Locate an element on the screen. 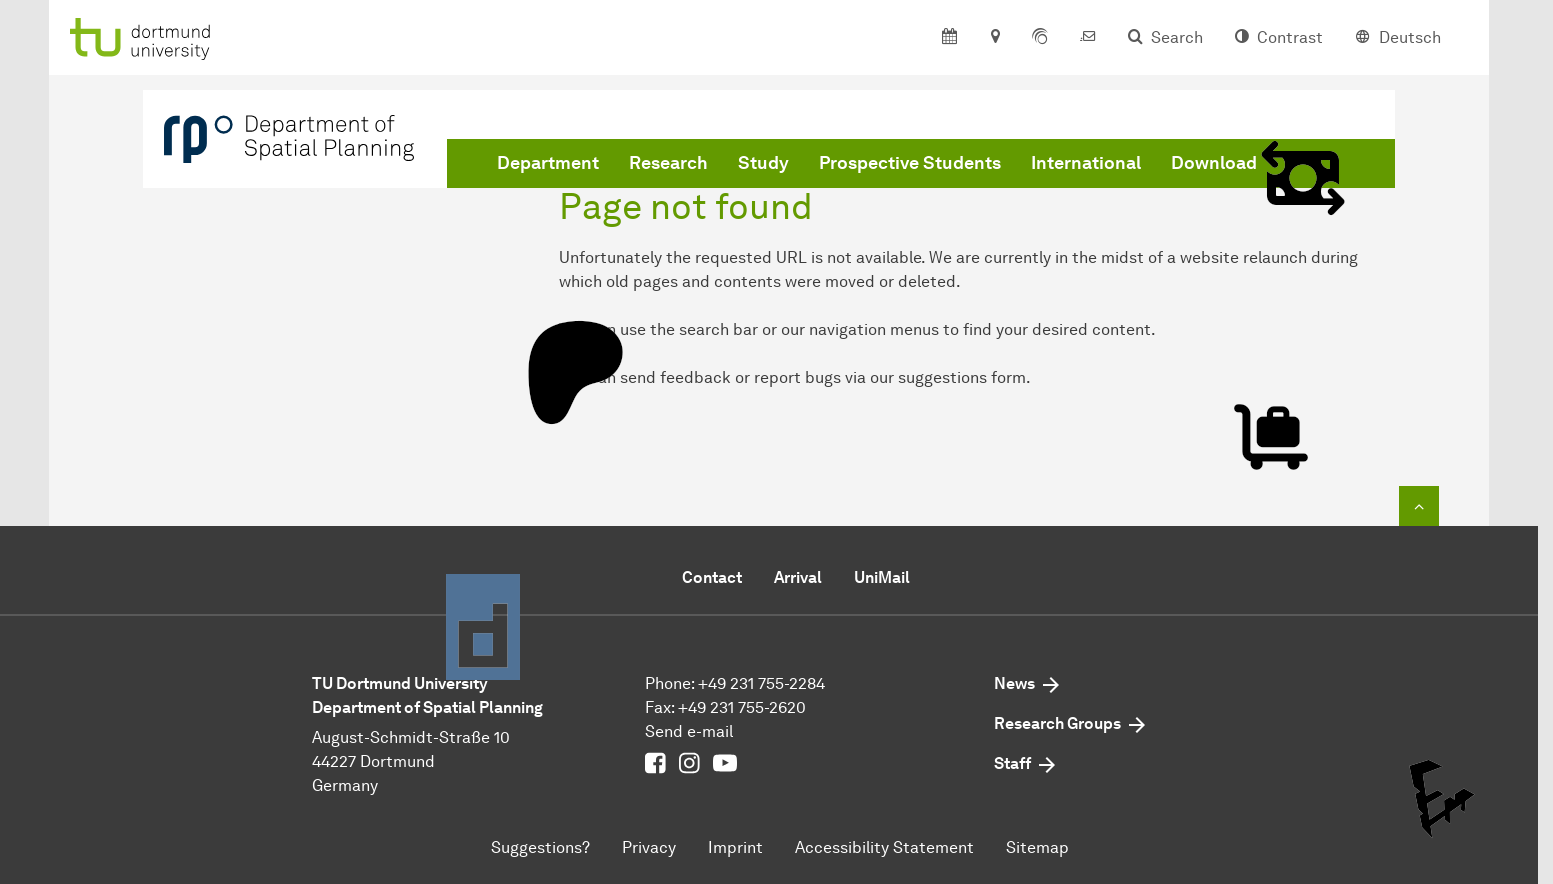 This screenshot has height=884, width=1553. link to patreon profile is located at coordinates (575, 372).